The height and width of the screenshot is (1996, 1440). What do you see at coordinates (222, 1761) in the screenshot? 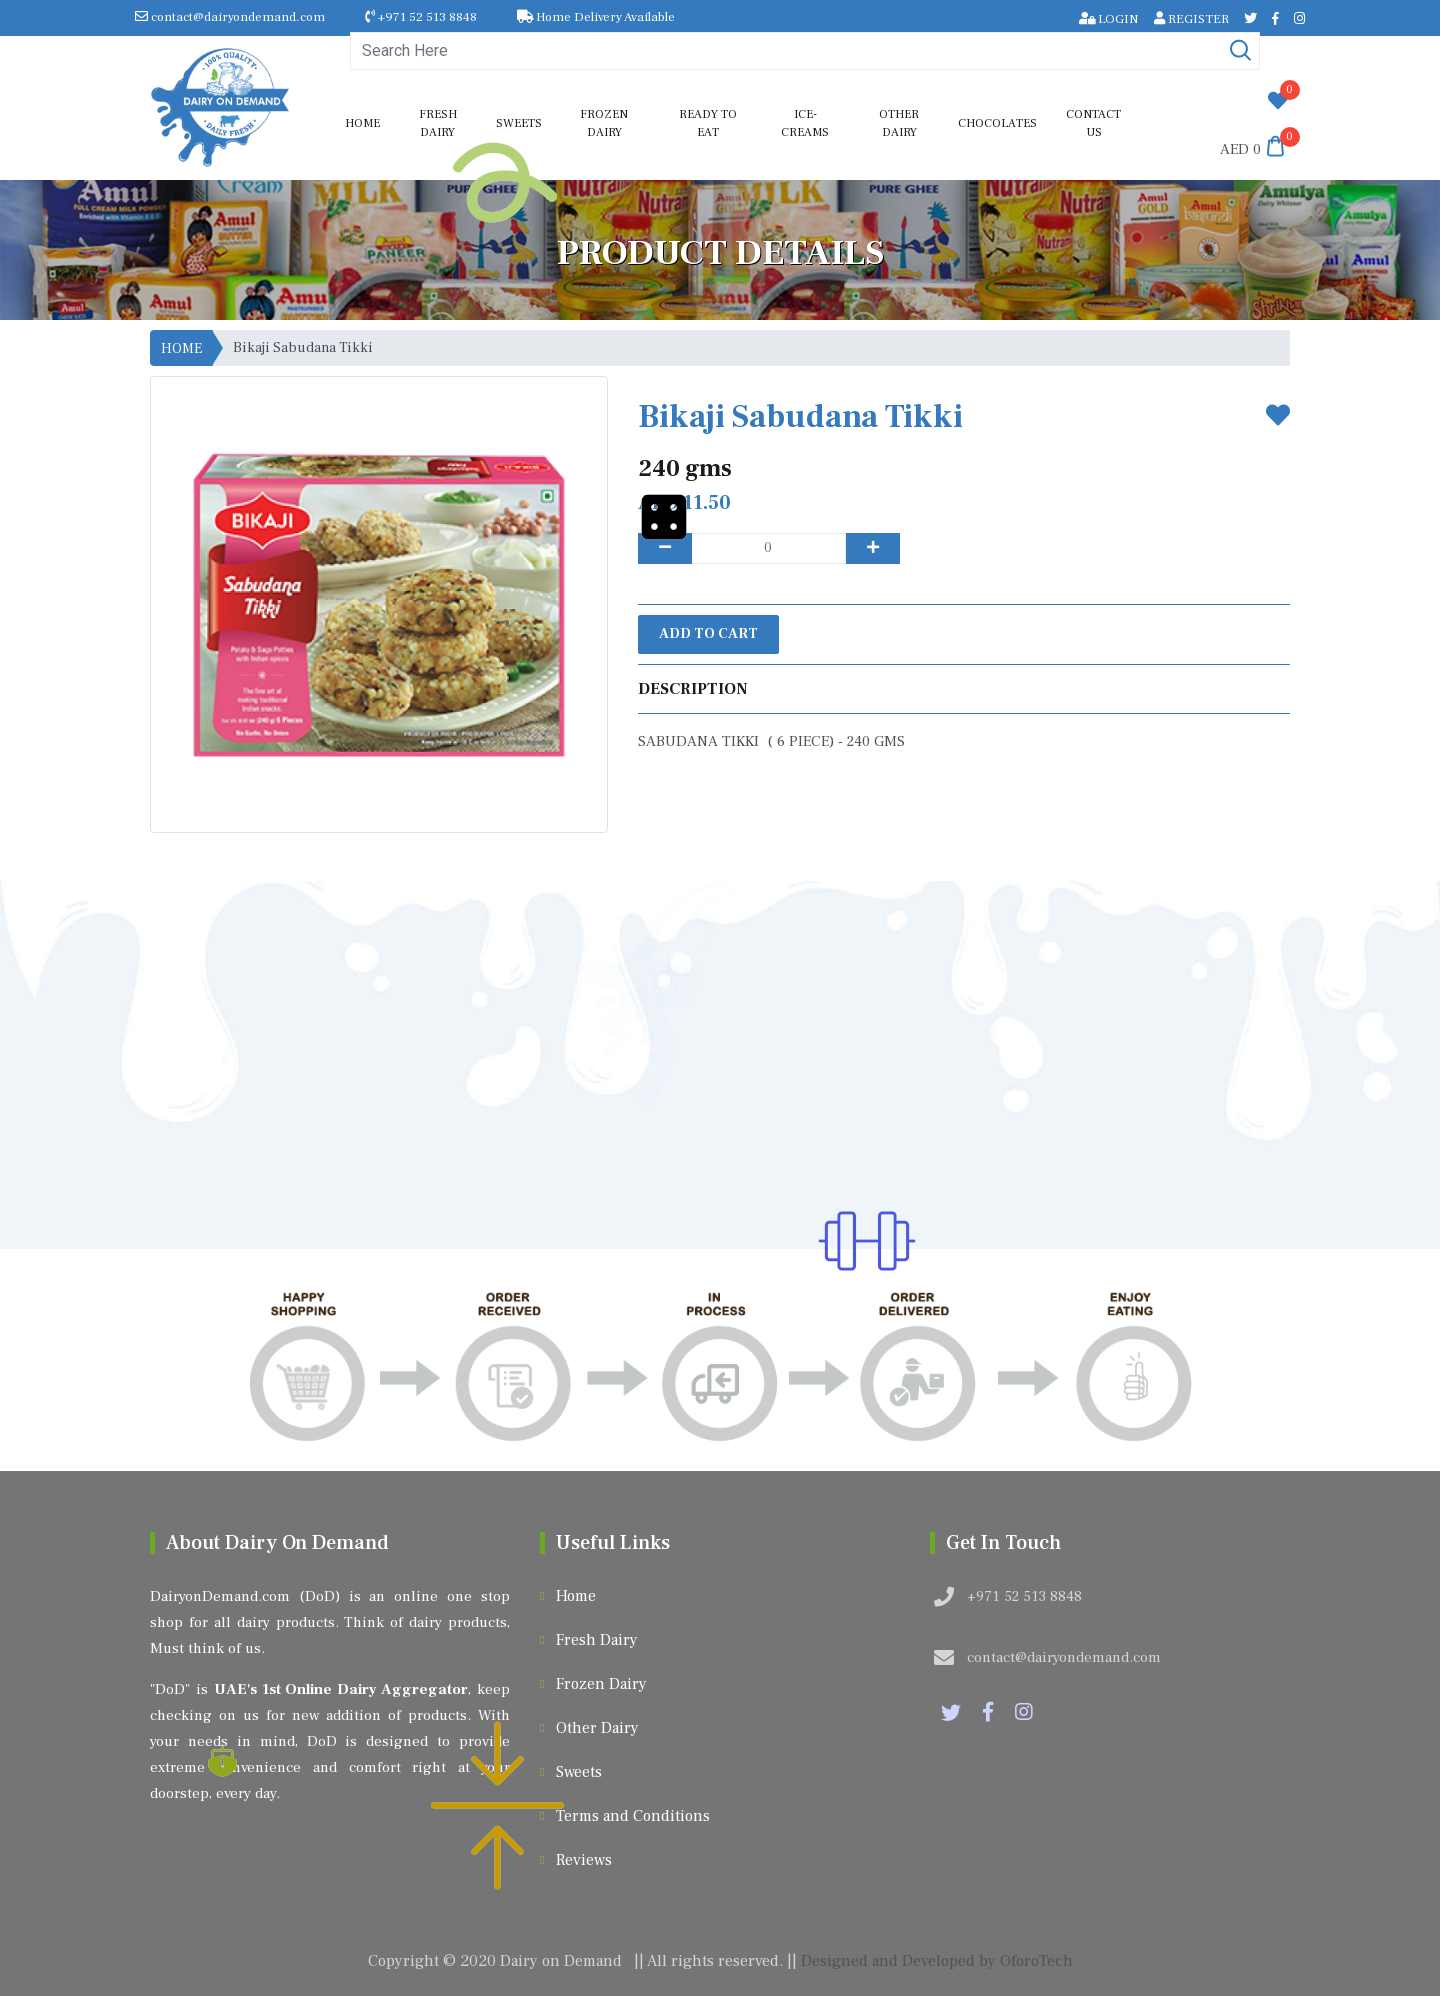
I see `access boat or ferry services` at bounding box center [222, 1761].